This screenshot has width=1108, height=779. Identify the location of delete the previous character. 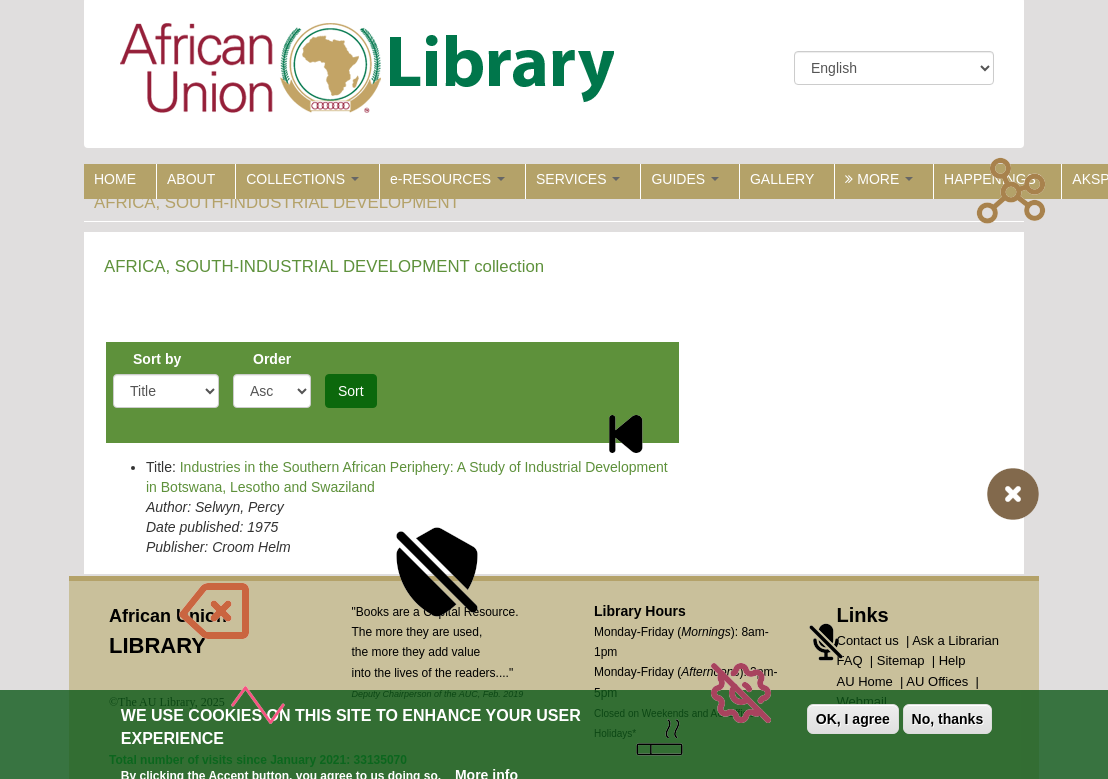
(214, 611).